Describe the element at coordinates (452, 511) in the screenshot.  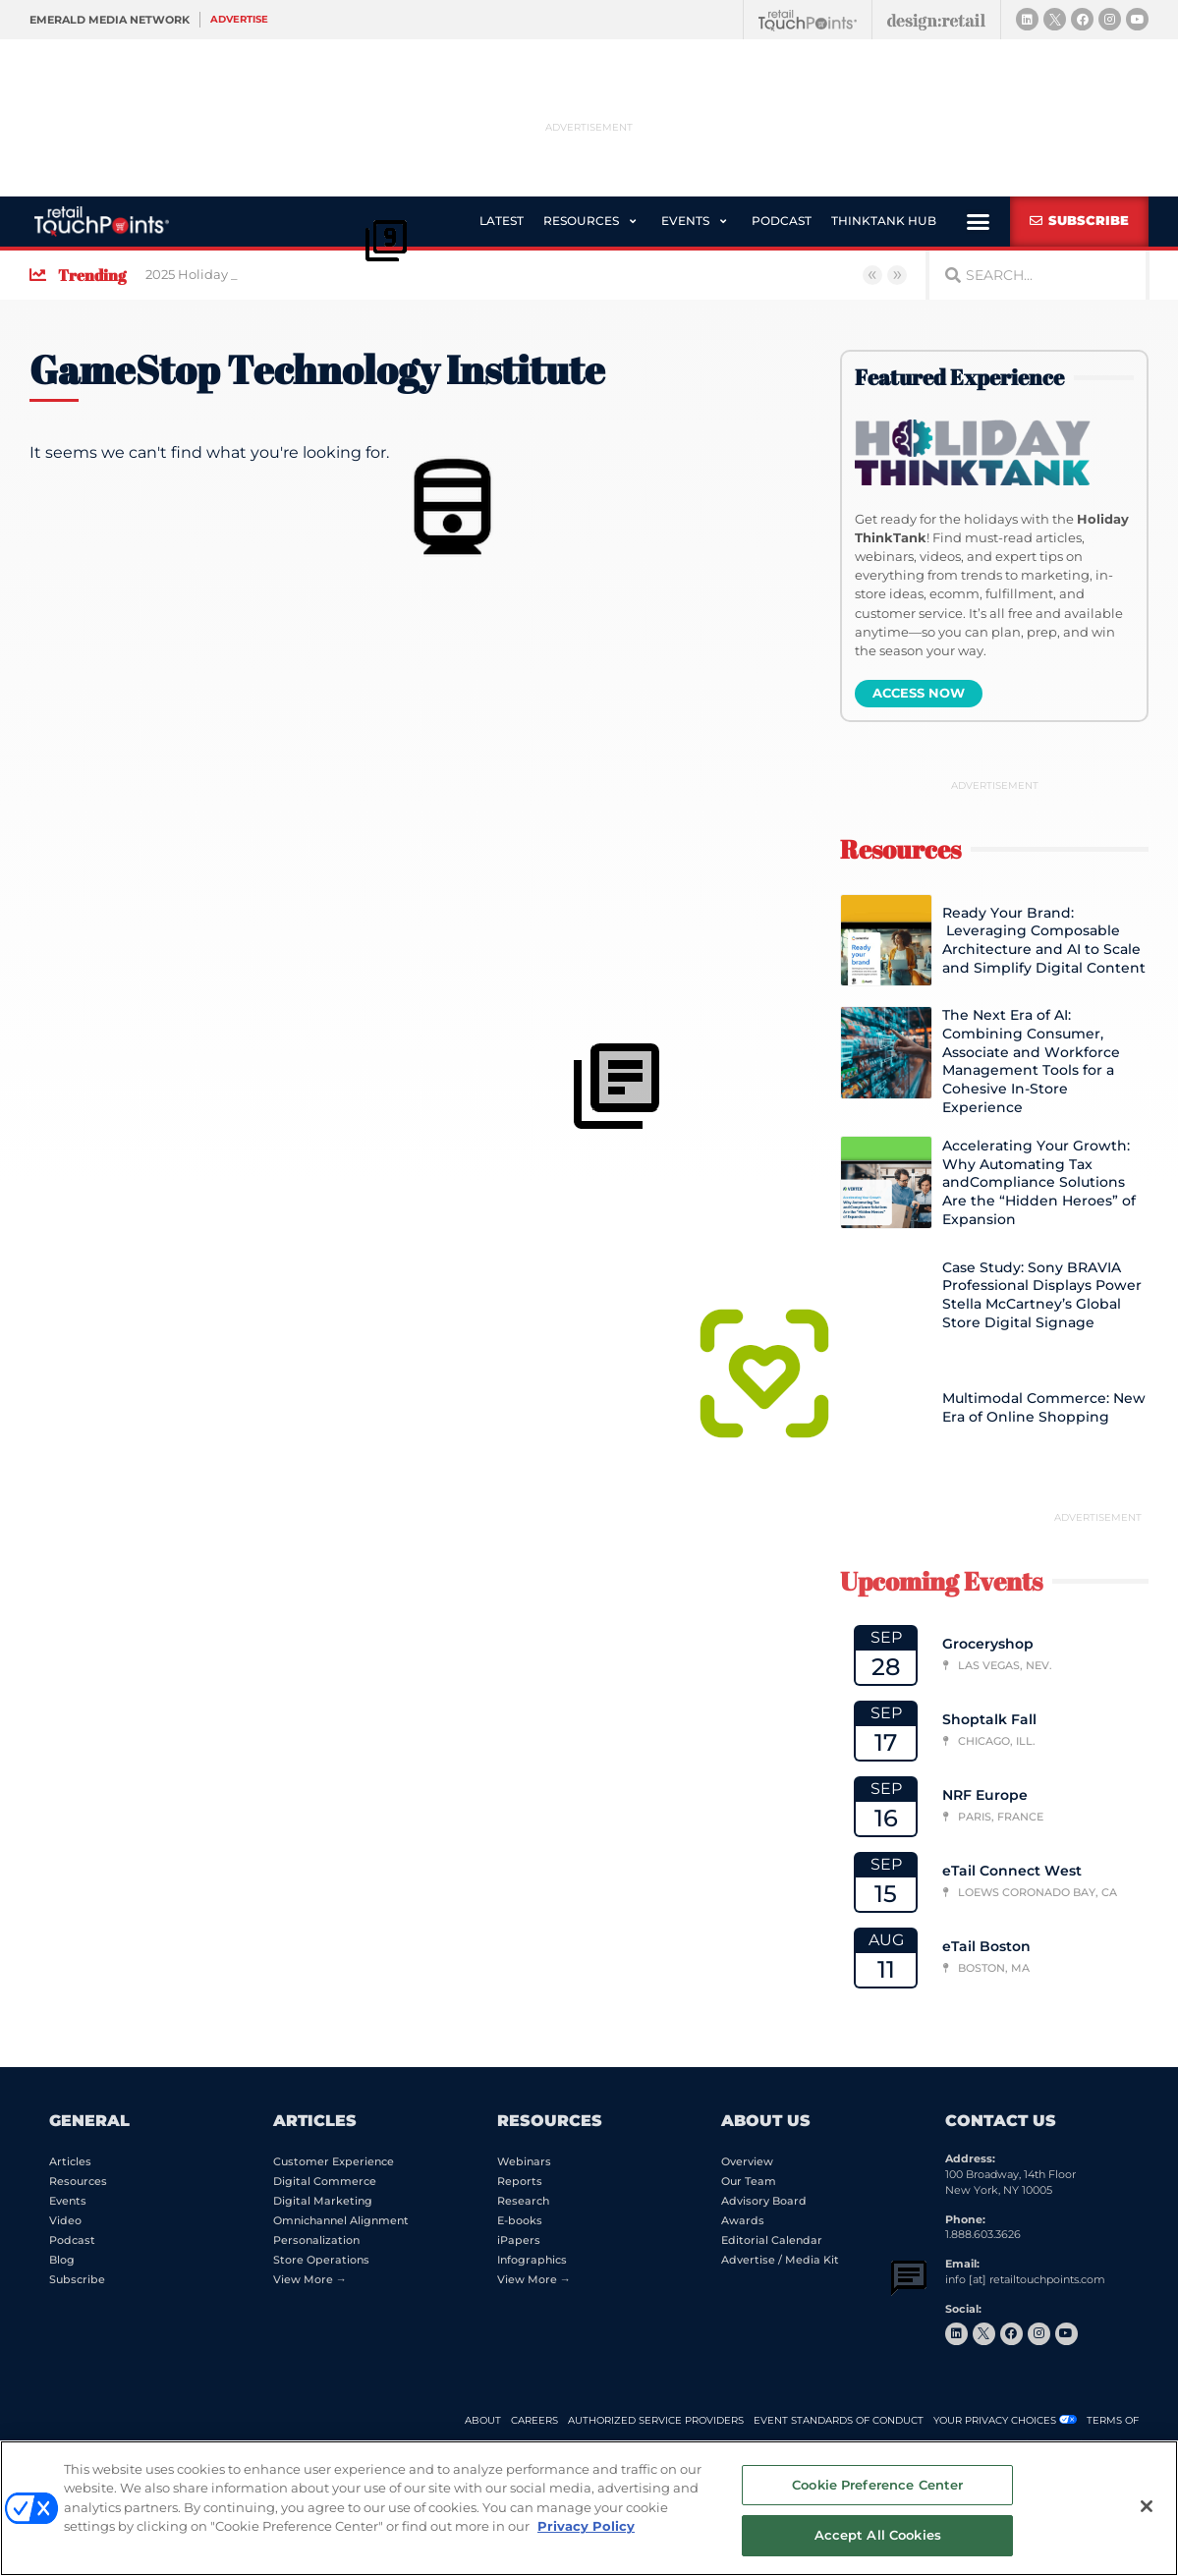
I see `get railway or train directions` at that location.